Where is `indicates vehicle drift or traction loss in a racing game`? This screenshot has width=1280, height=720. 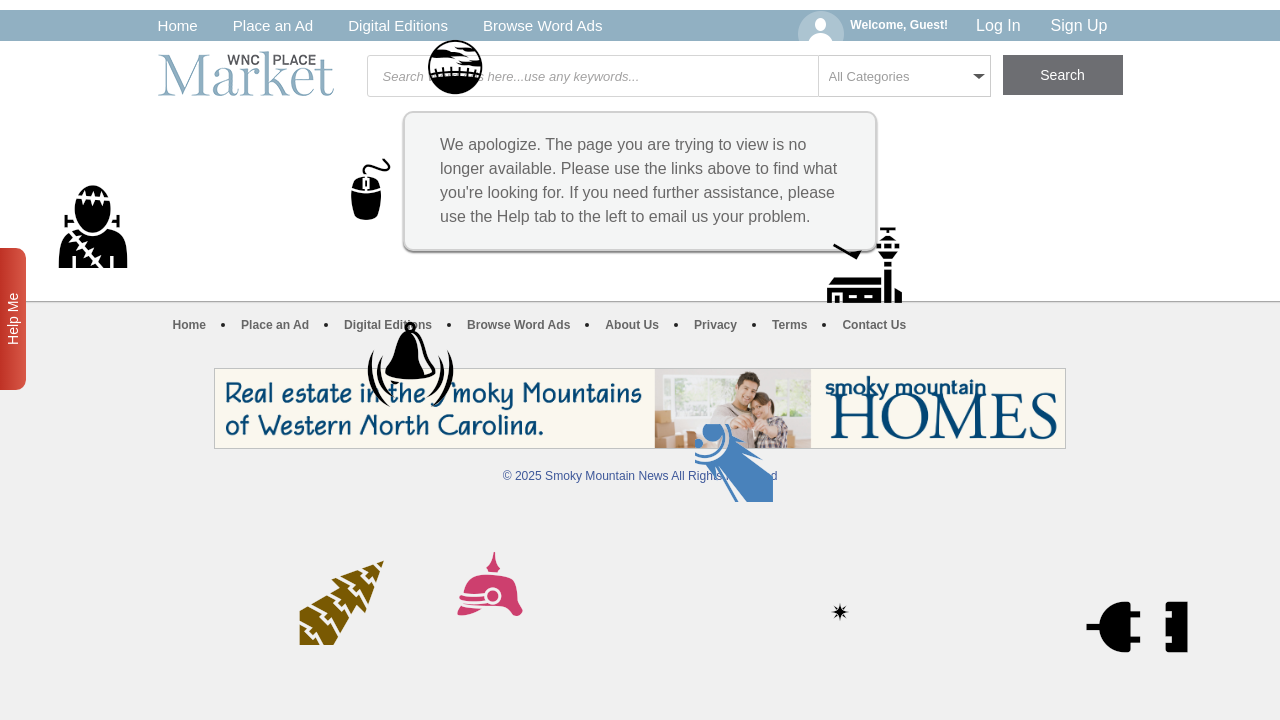 indicates vehicle drift or traction loss in a racing game is located at coordinates (341, 602).